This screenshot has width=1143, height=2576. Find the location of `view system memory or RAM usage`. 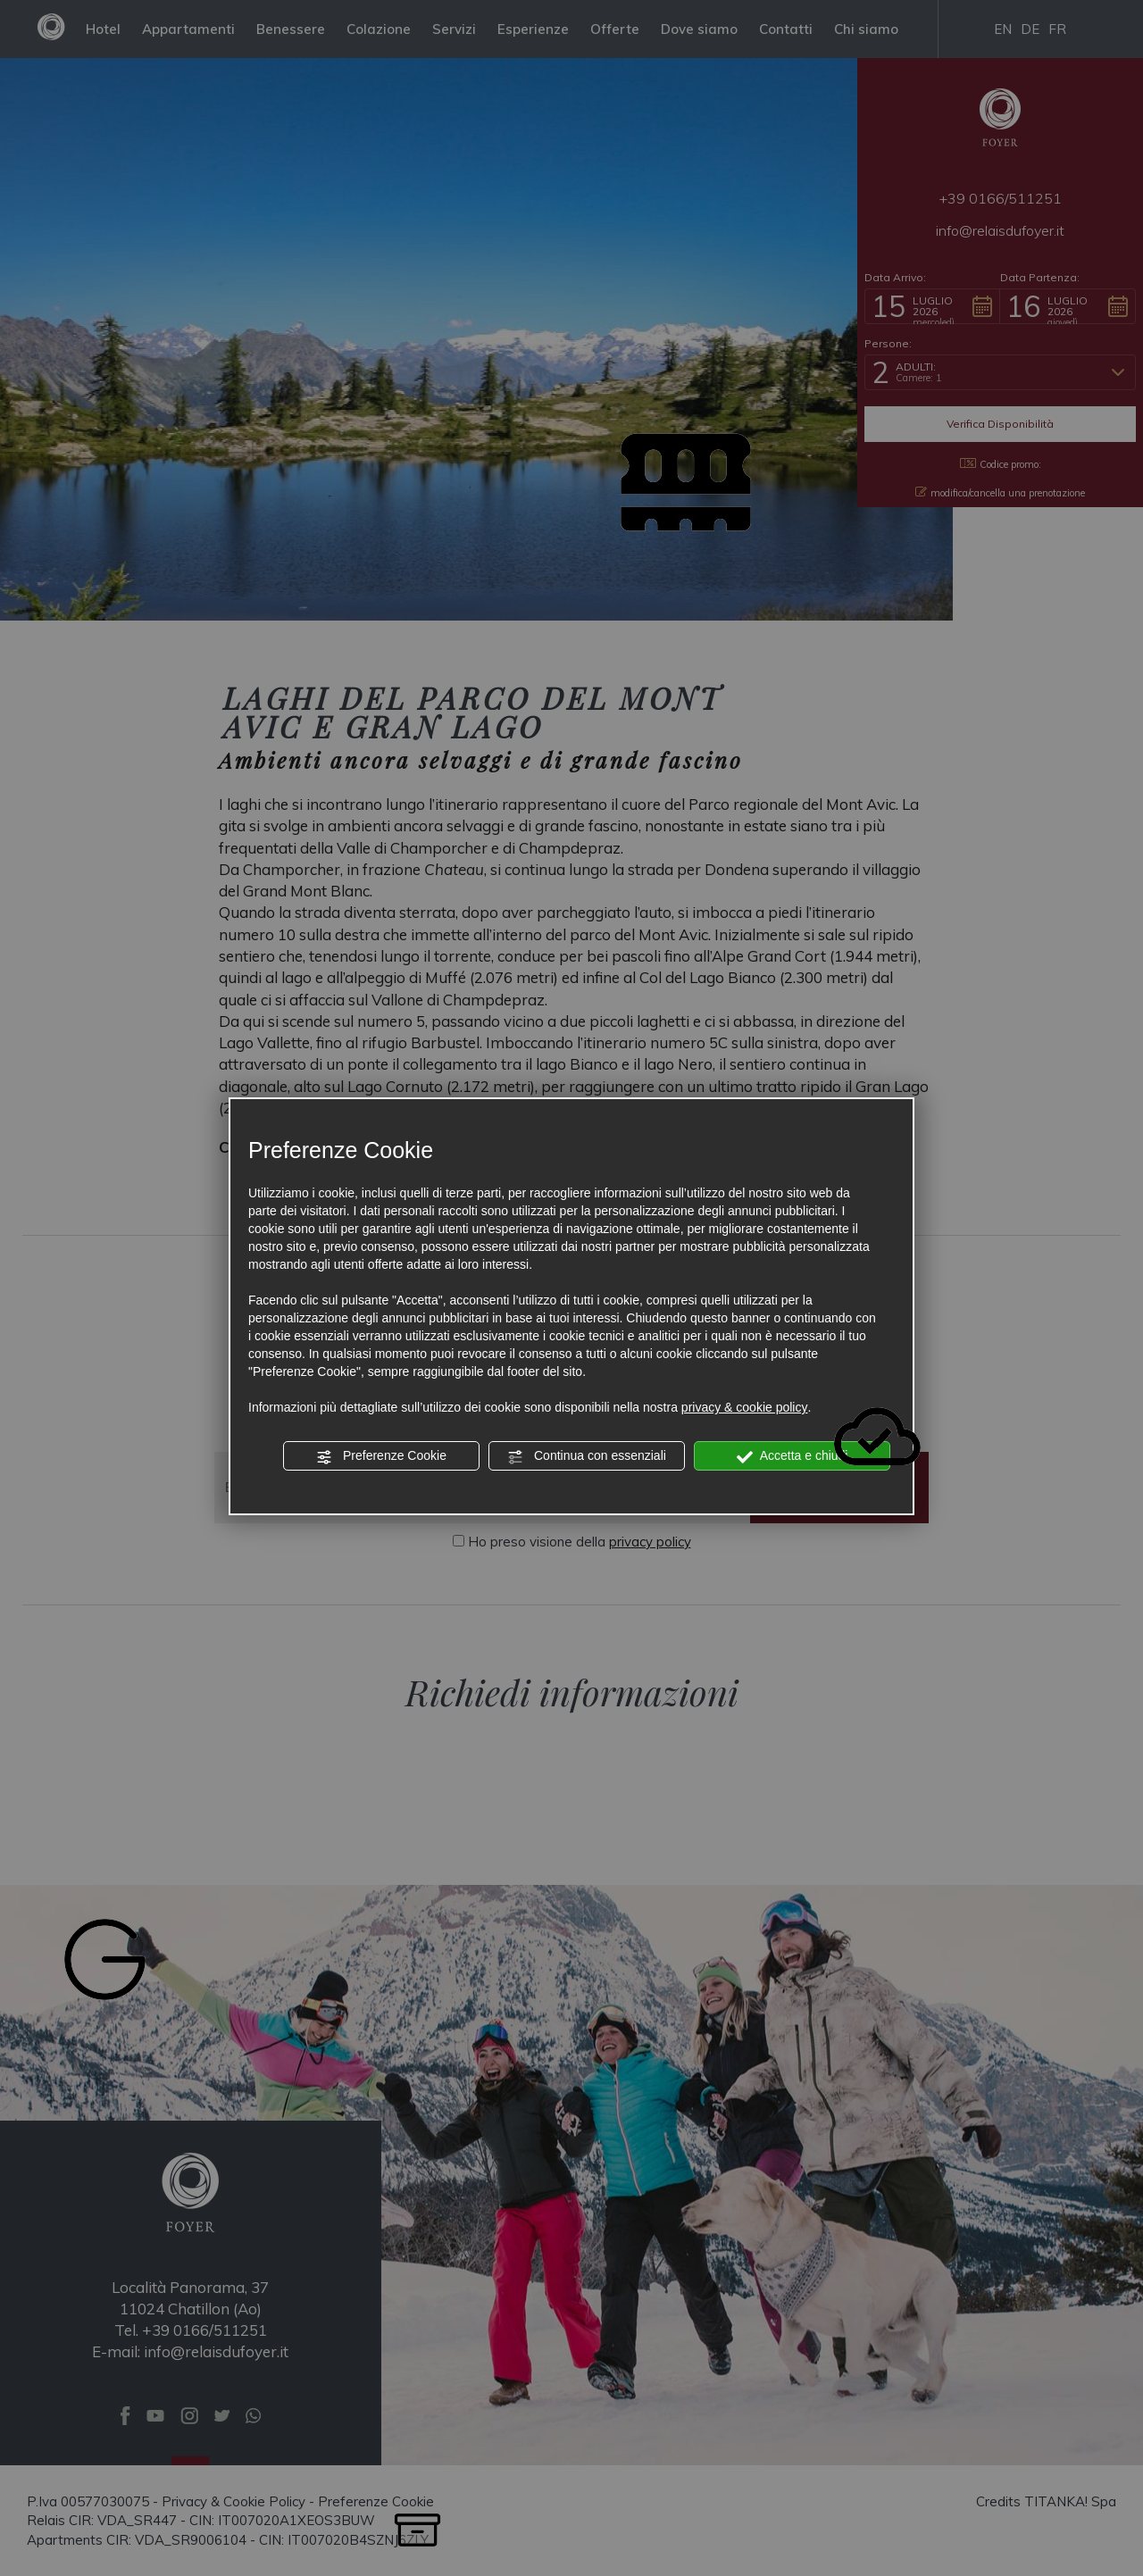

view system memory or RAM usage is located at coordinates (686, 482).